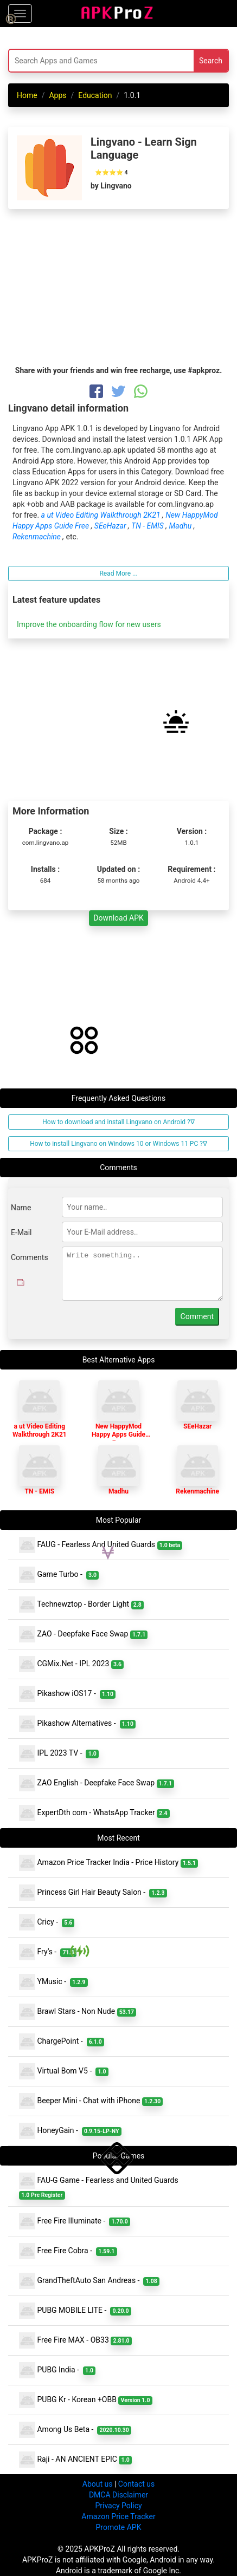 Image resolution: width=237 pixels, height=2576 pixels. What do you see at coordinates (176, 722) in the screenshot?
I see `indicates hazy weather conditions` at bounding box center [176, 722].